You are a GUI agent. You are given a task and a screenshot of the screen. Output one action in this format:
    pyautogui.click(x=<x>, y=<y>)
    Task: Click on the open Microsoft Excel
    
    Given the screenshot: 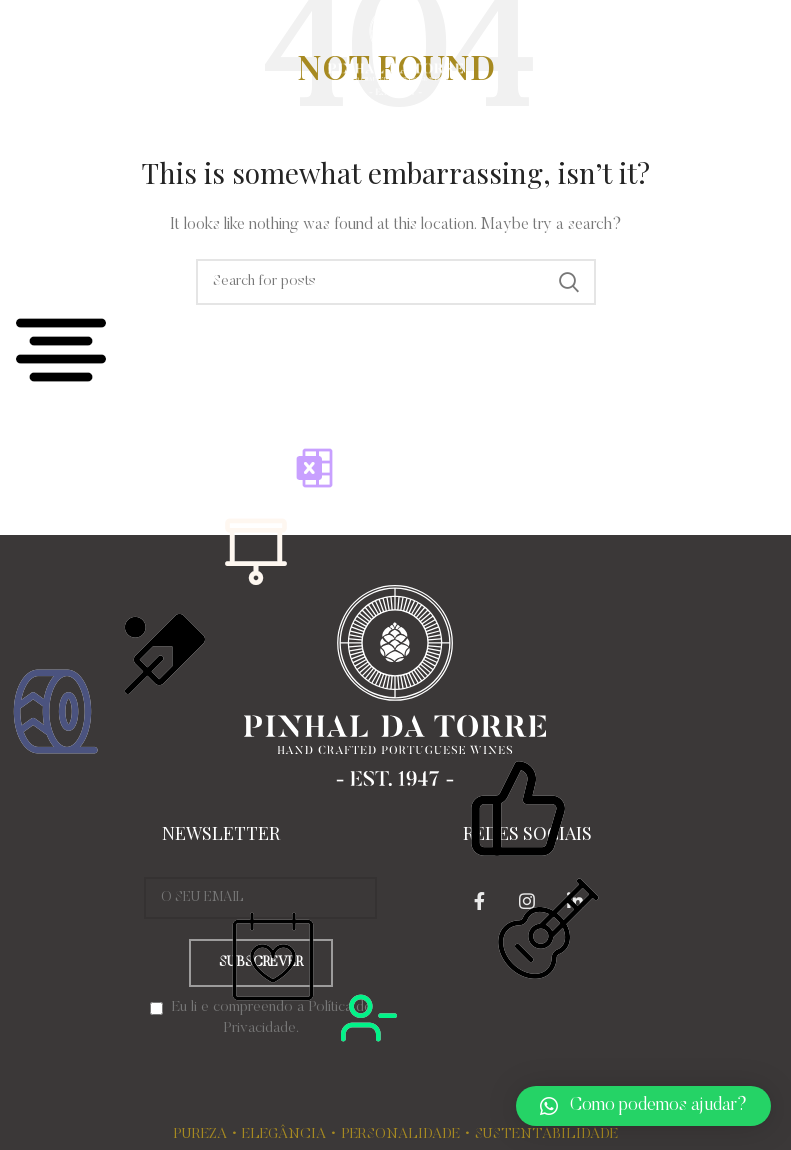 What is the action you would take?
    pyautogui.click(x=316, y=468)
    